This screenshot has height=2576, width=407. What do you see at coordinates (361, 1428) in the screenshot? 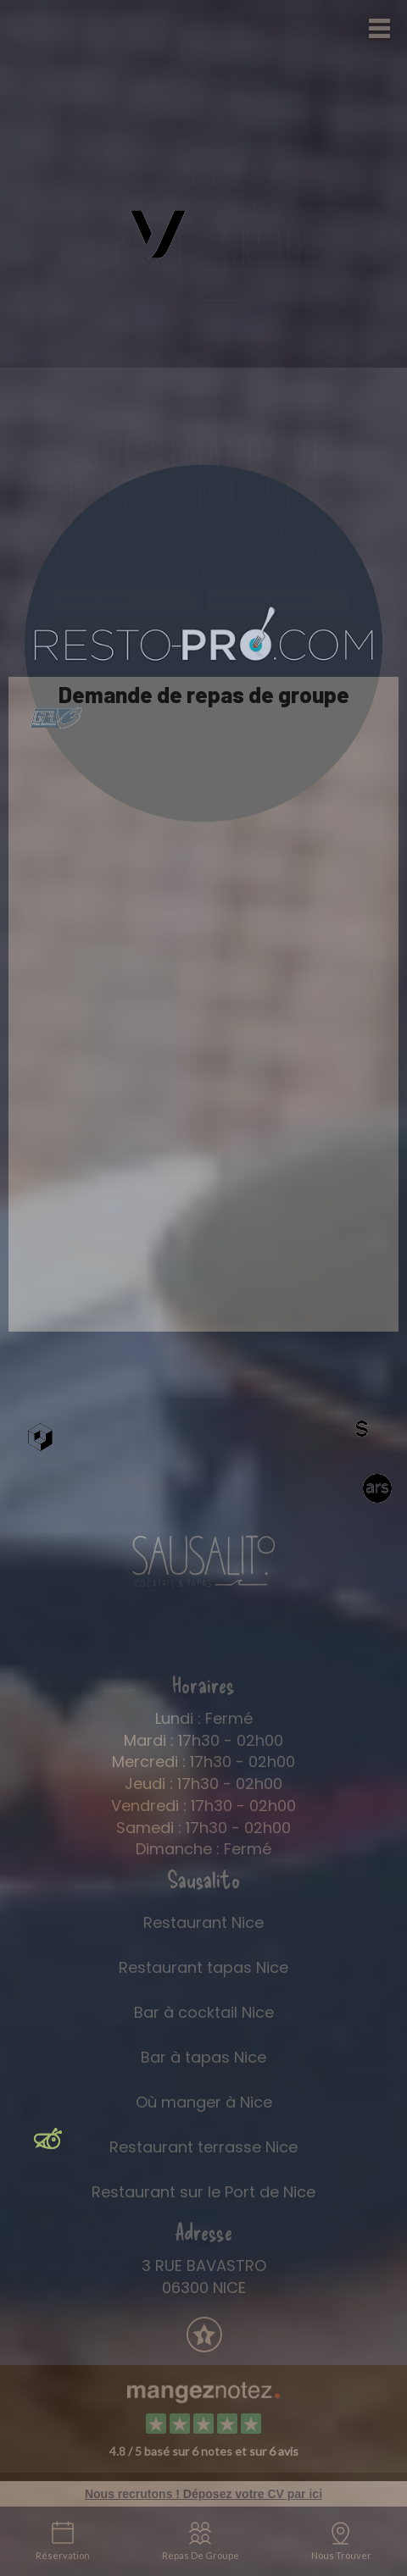
I see `navigate to Sanity CMS integration` at bounding box center [361, 1428].